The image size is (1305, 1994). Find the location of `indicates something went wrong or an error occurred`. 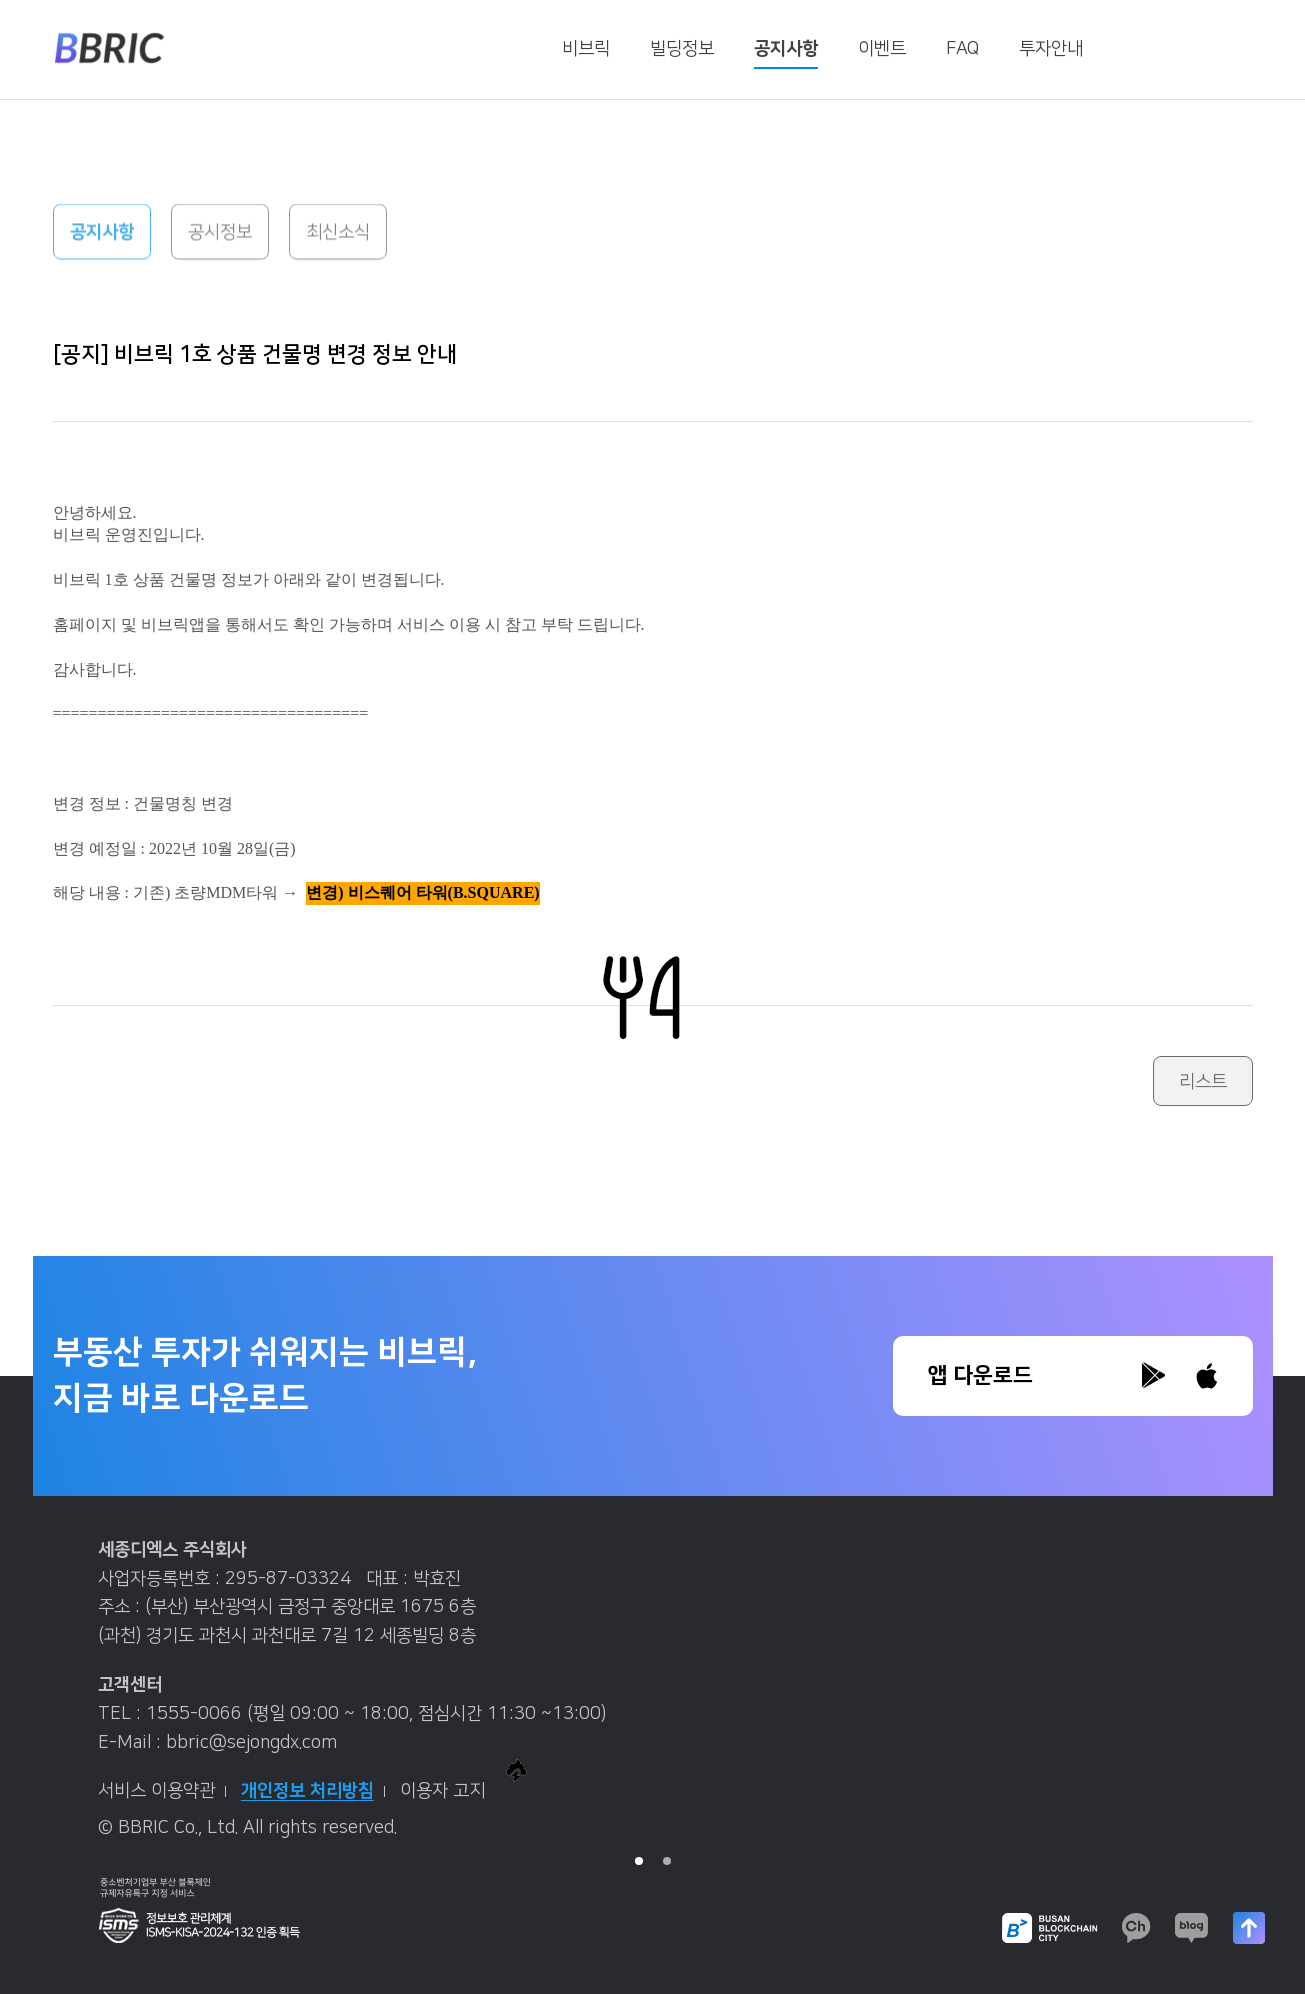

indicates something went wrong or an error occurred is located at coordinates (516, 1770).